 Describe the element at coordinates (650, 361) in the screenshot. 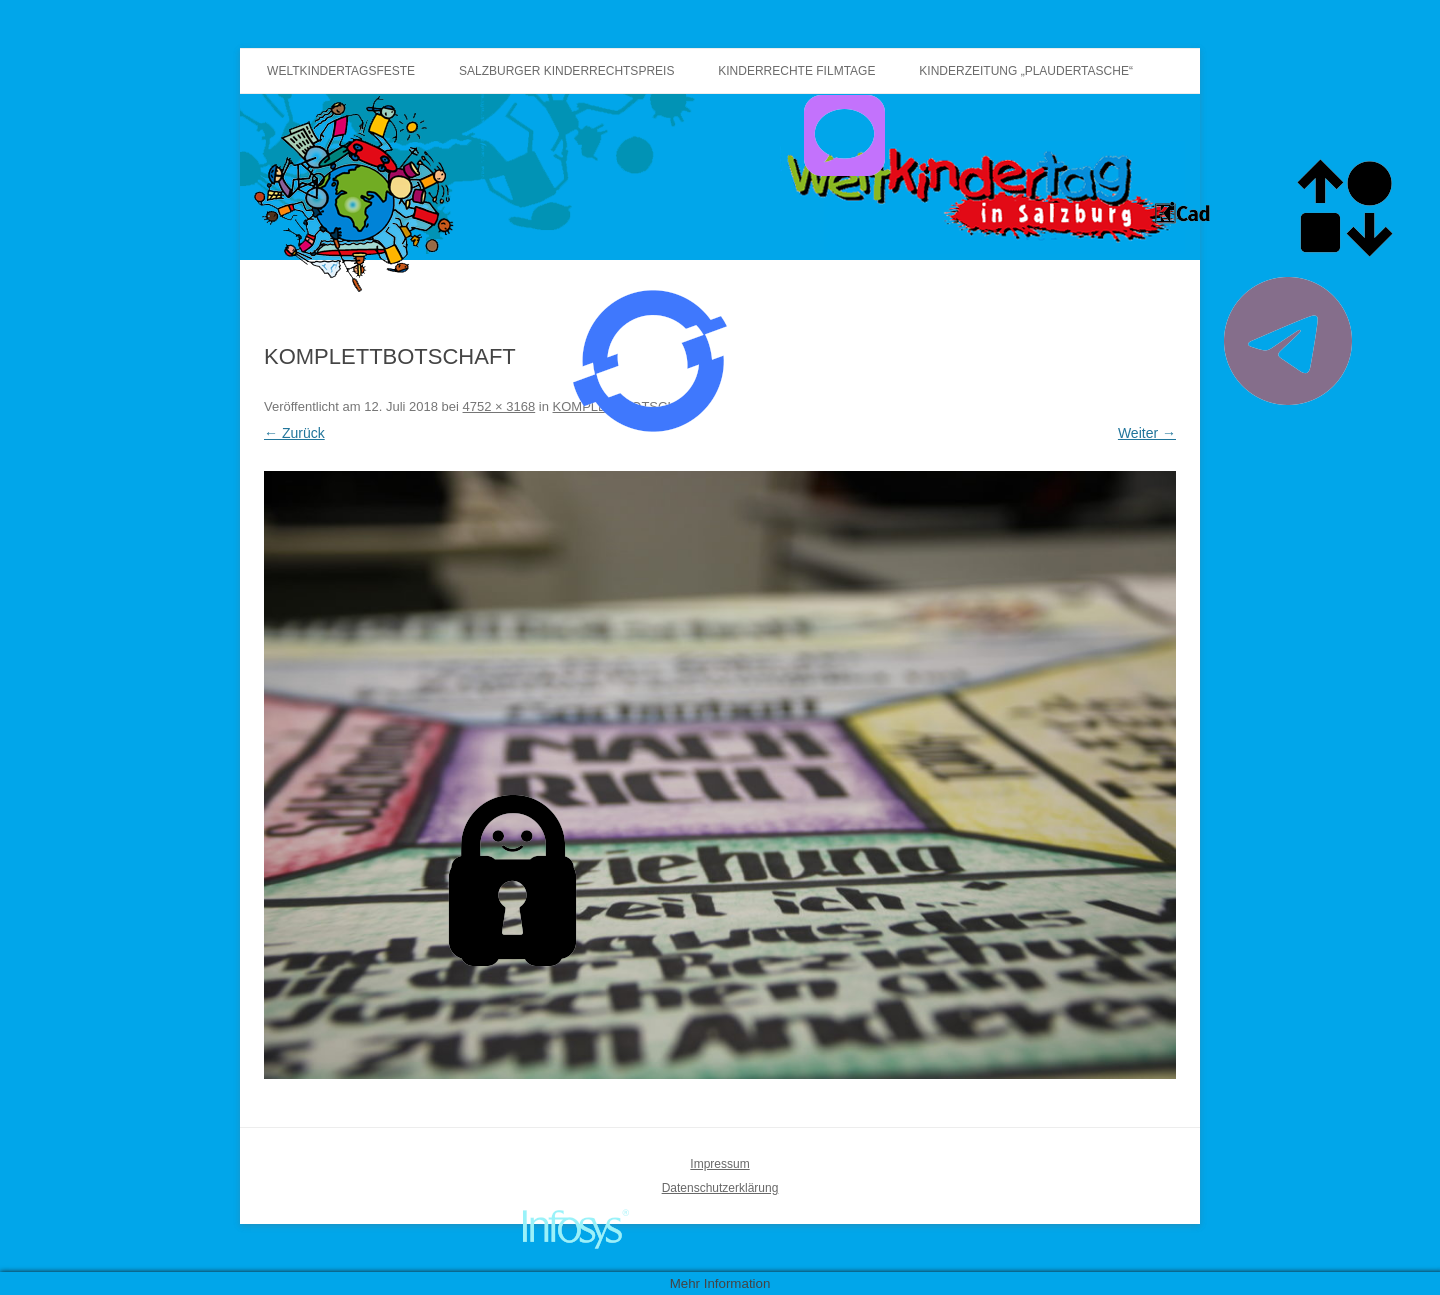

I see `Red Hat OpenShift platform logo` at that location.